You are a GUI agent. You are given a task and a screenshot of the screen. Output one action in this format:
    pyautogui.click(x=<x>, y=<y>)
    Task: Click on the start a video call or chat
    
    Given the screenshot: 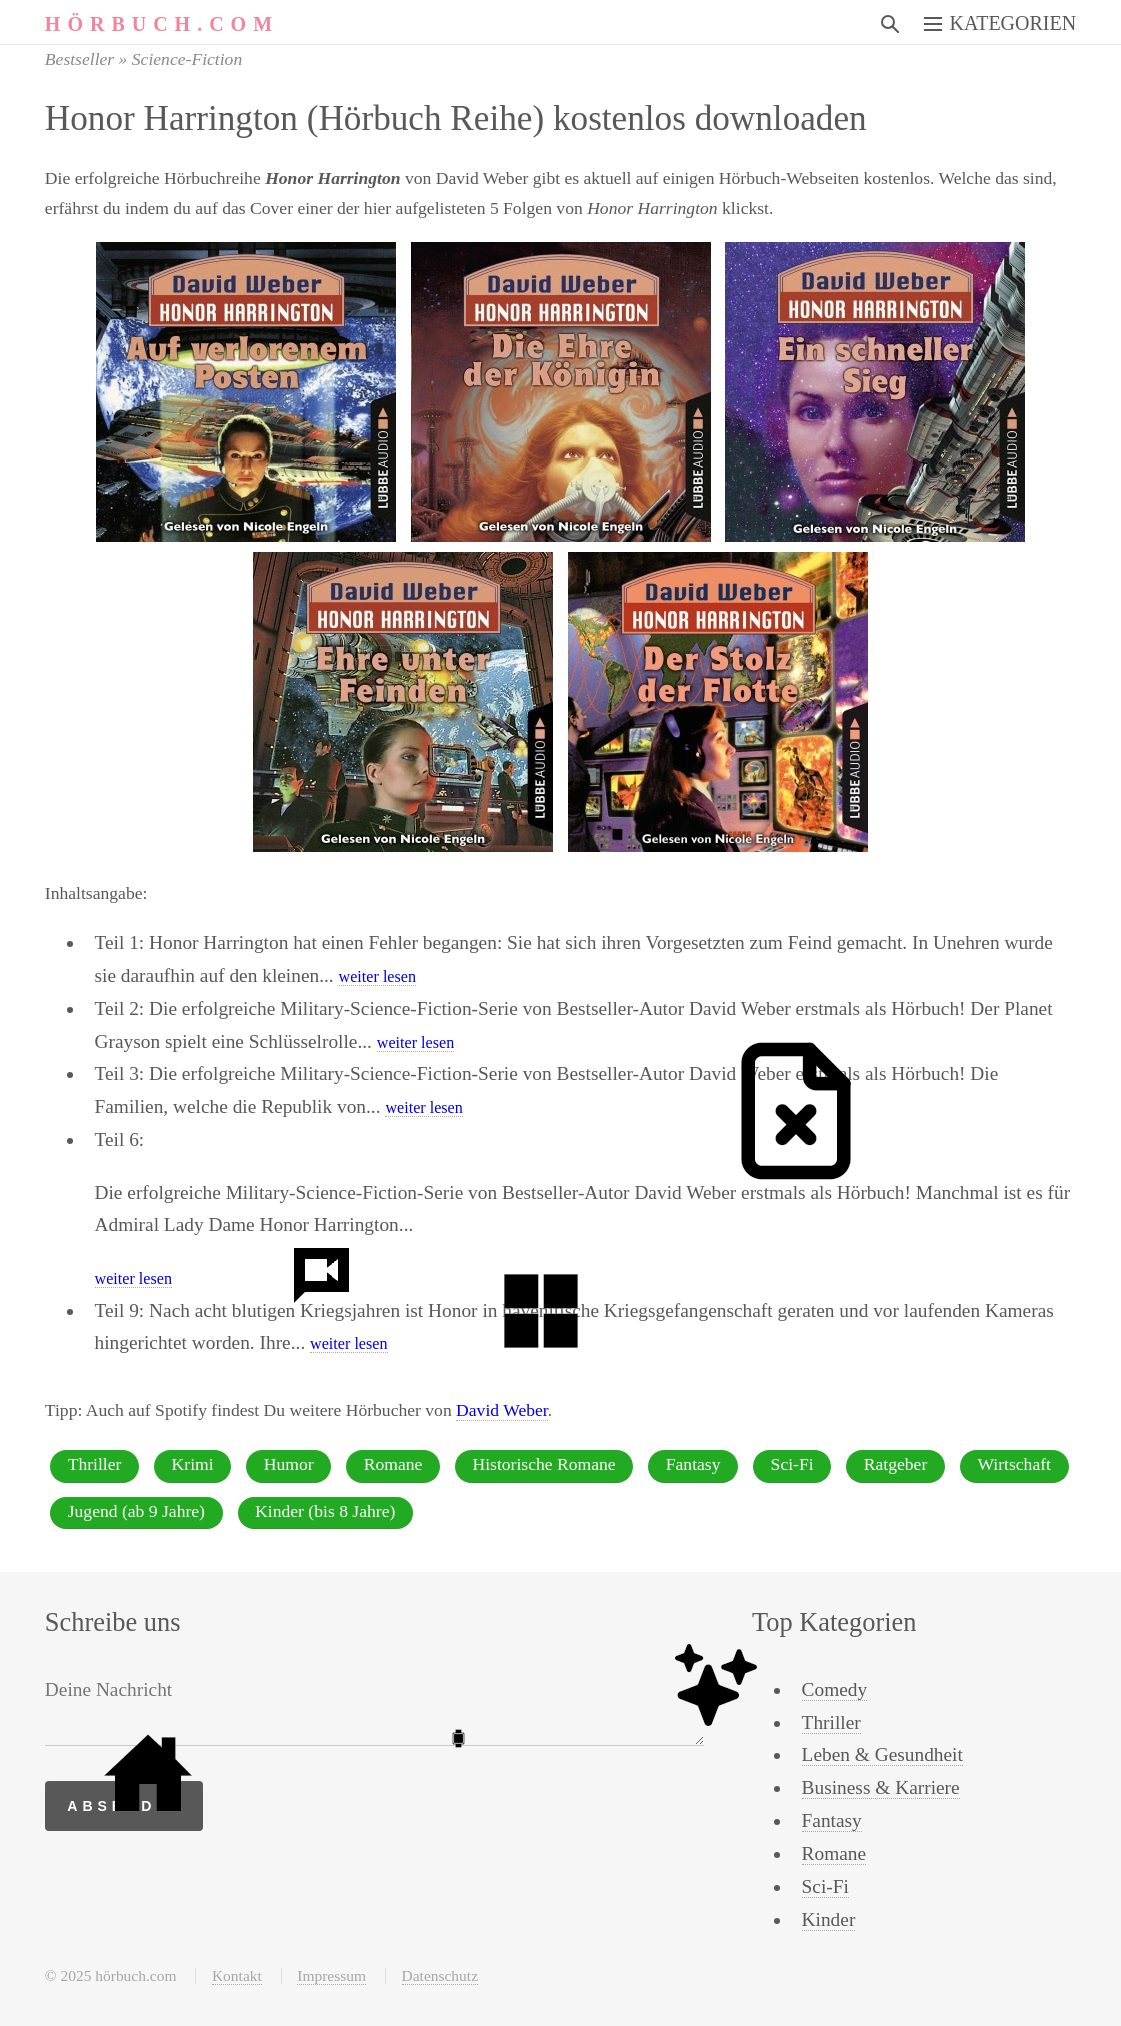 What is the action you would take?
    pyautogui.click(x=321, y=1275)
    